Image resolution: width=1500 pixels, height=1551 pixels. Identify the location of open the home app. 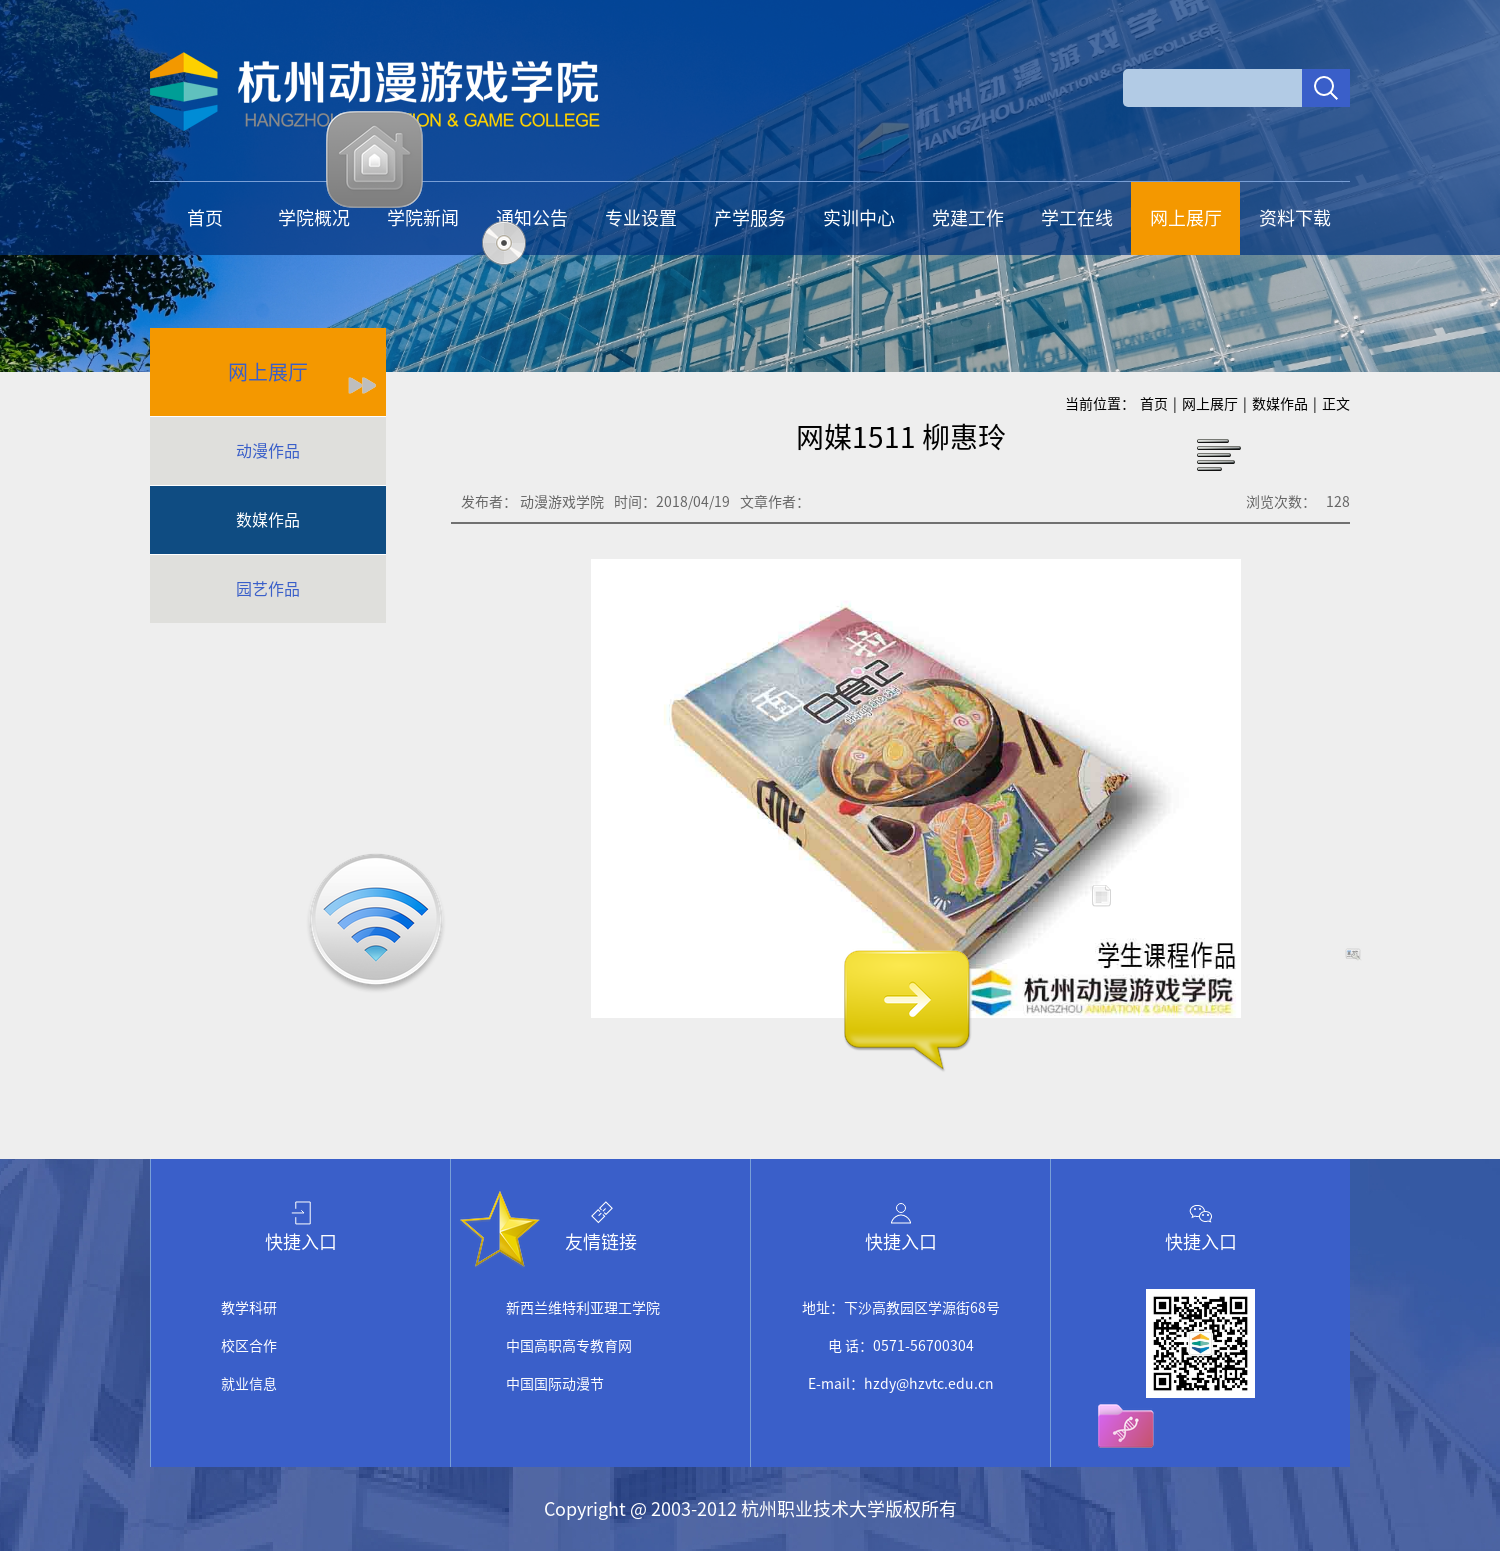
(374, 159).